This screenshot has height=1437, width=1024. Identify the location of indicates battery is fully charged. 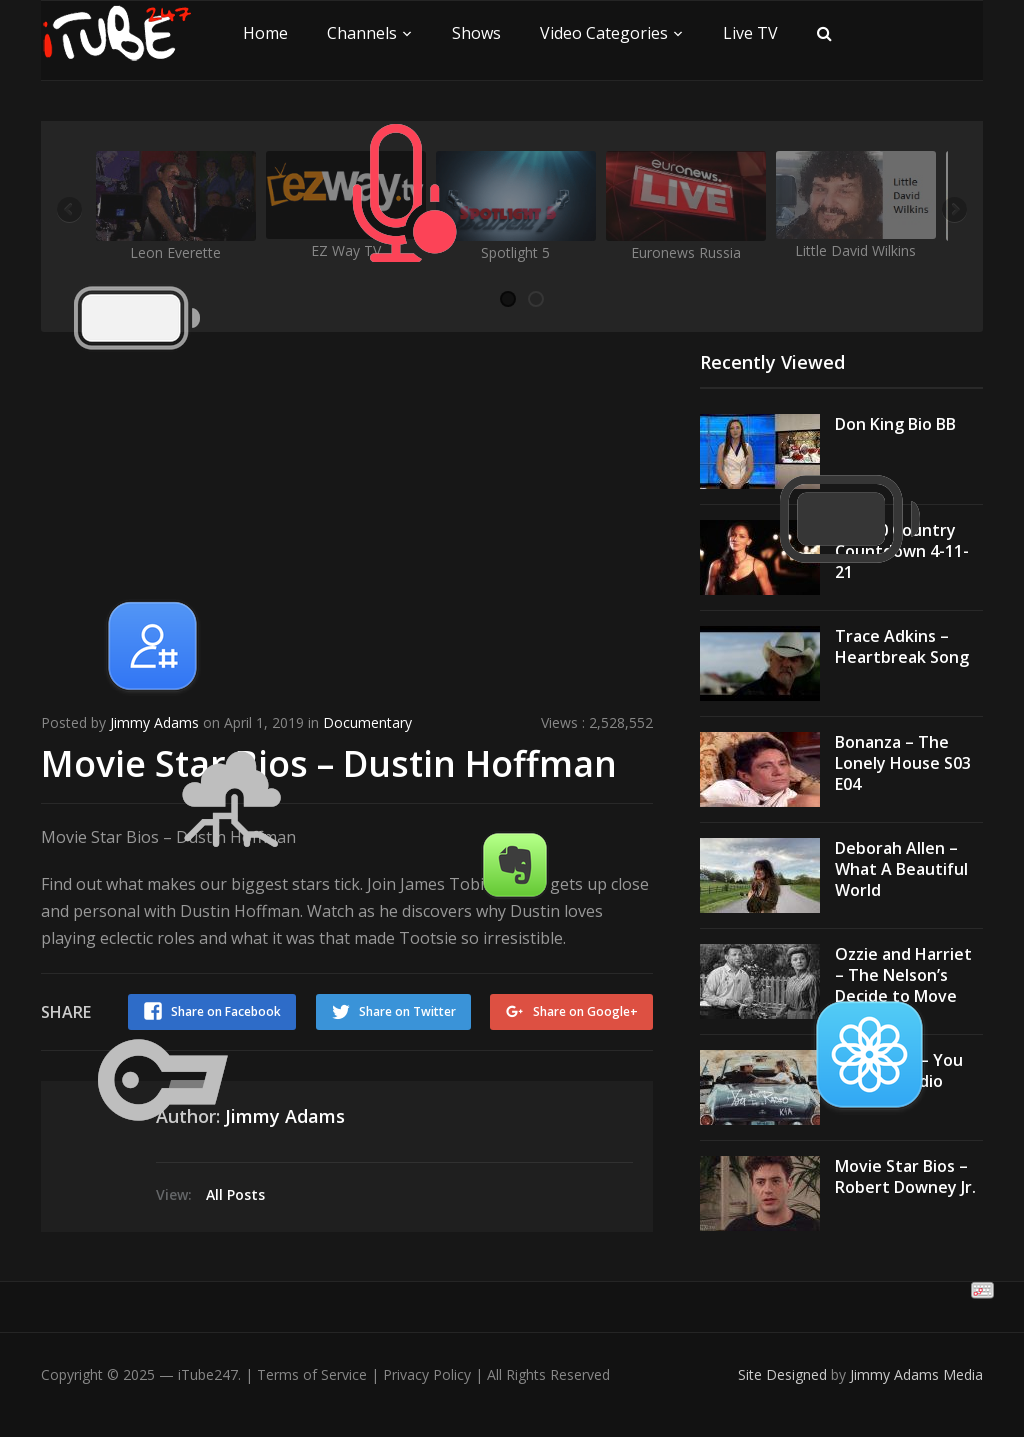
(137, 318).